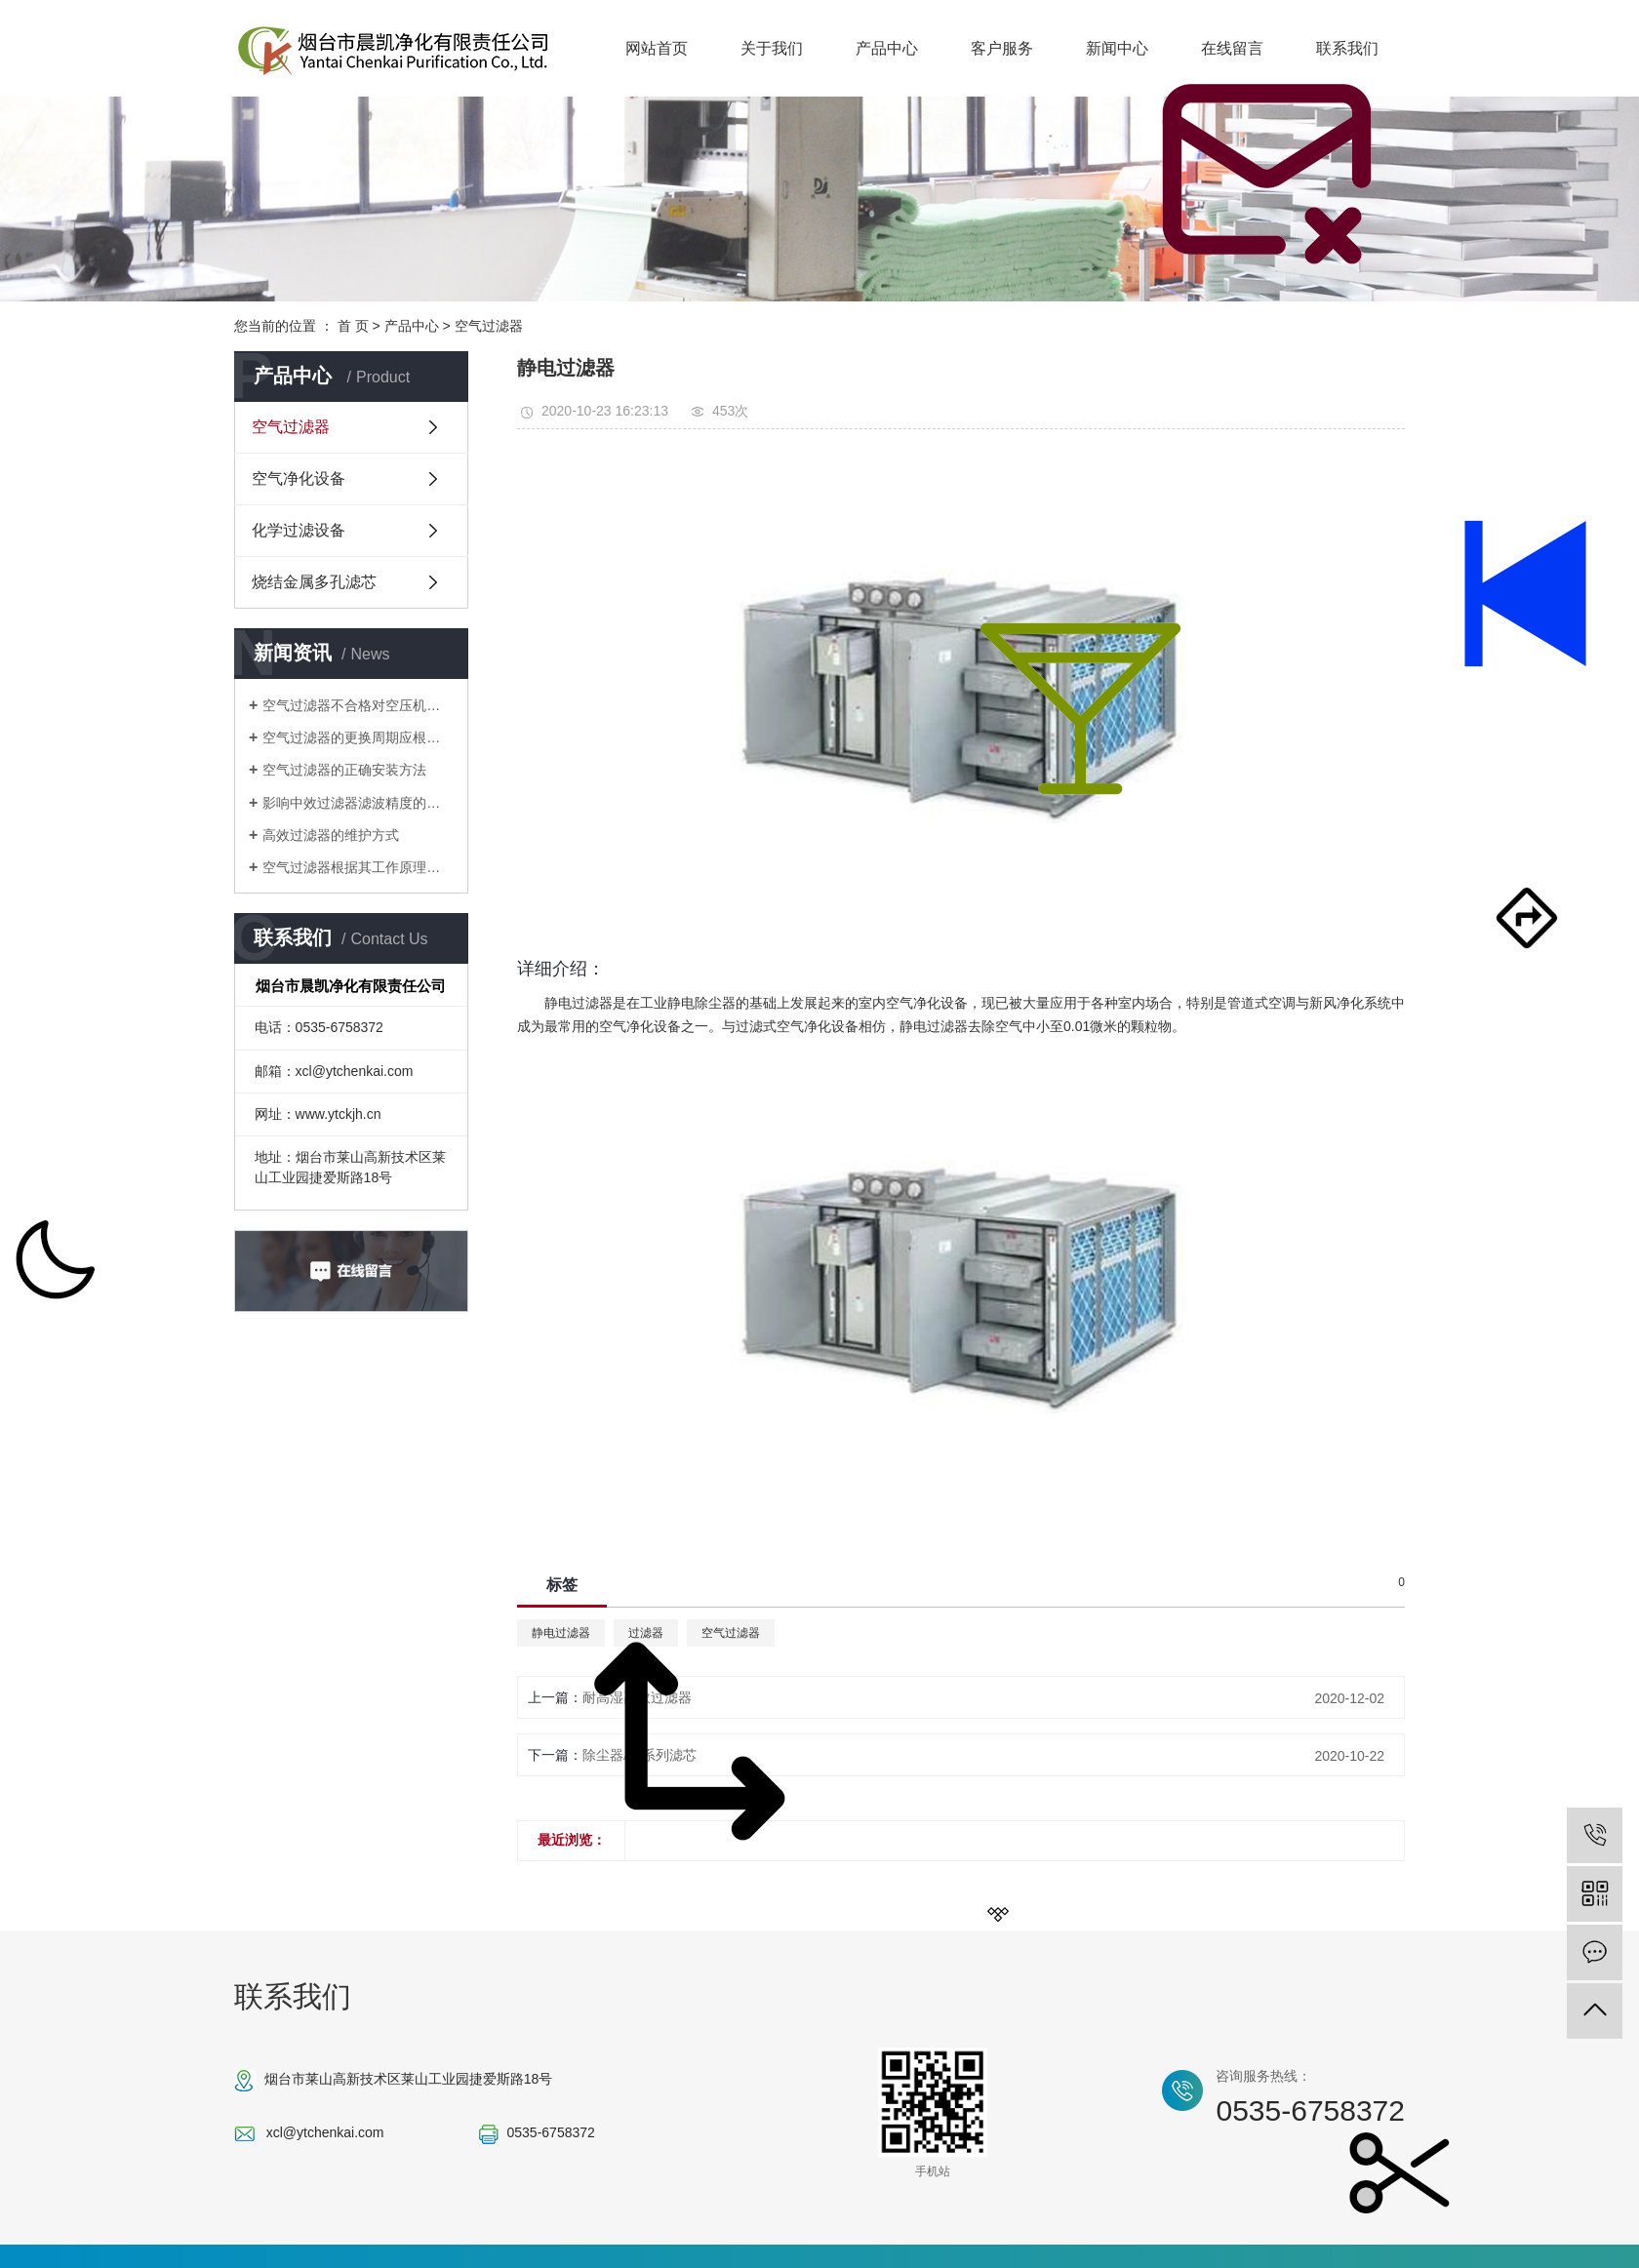 This screenshot has height=2268, width=1639. Describe the element at coordinates (1266, 169) in the screenshot. I see `delete an email message` at that location.